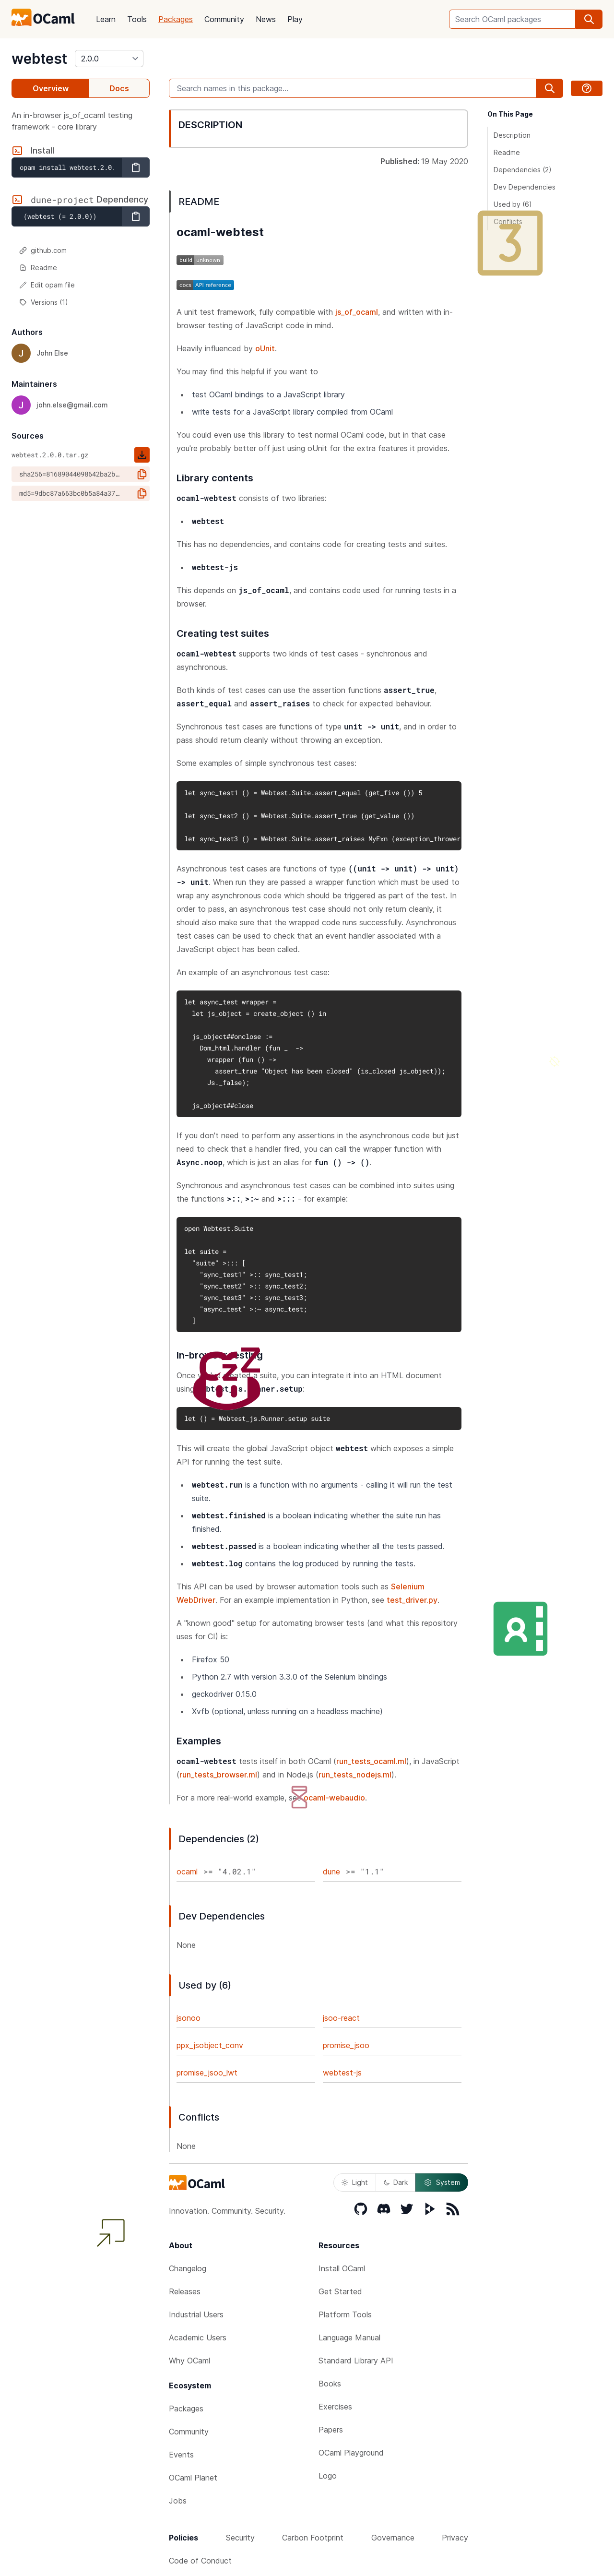 This screenshot has width=614, height=2576. What do you see at coordinates (510, 243) in the screenshot?
I see `select or navigate to item number three` at bounding box center [510, 243].